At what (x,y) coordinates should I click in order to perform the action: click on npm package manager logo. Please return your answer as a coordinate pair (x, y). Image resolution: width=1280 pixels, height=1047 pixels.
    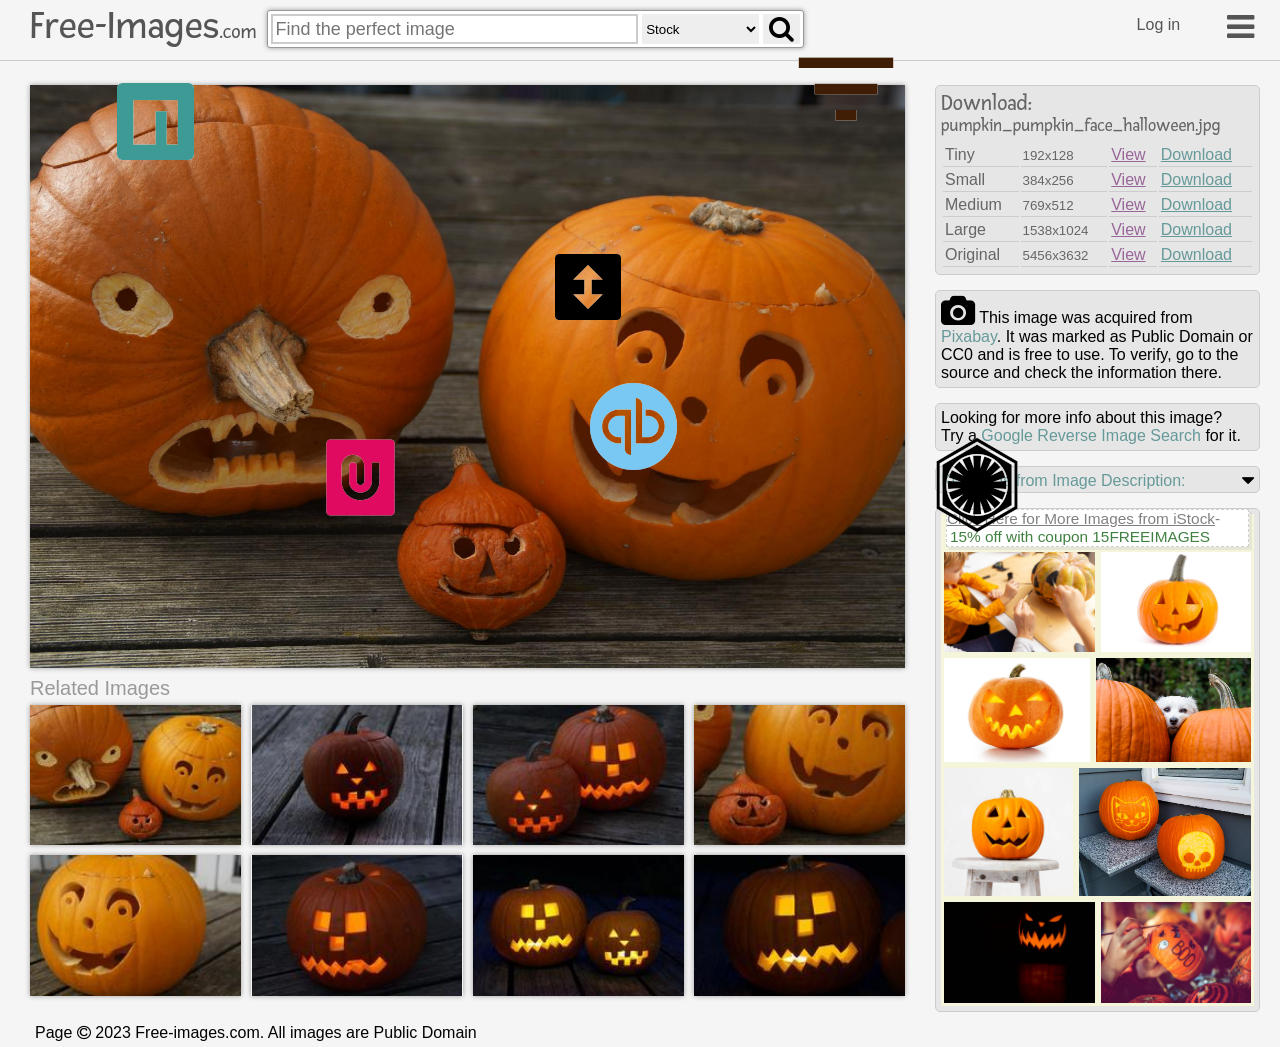
    Looking at the image, I should click on (155, 121).